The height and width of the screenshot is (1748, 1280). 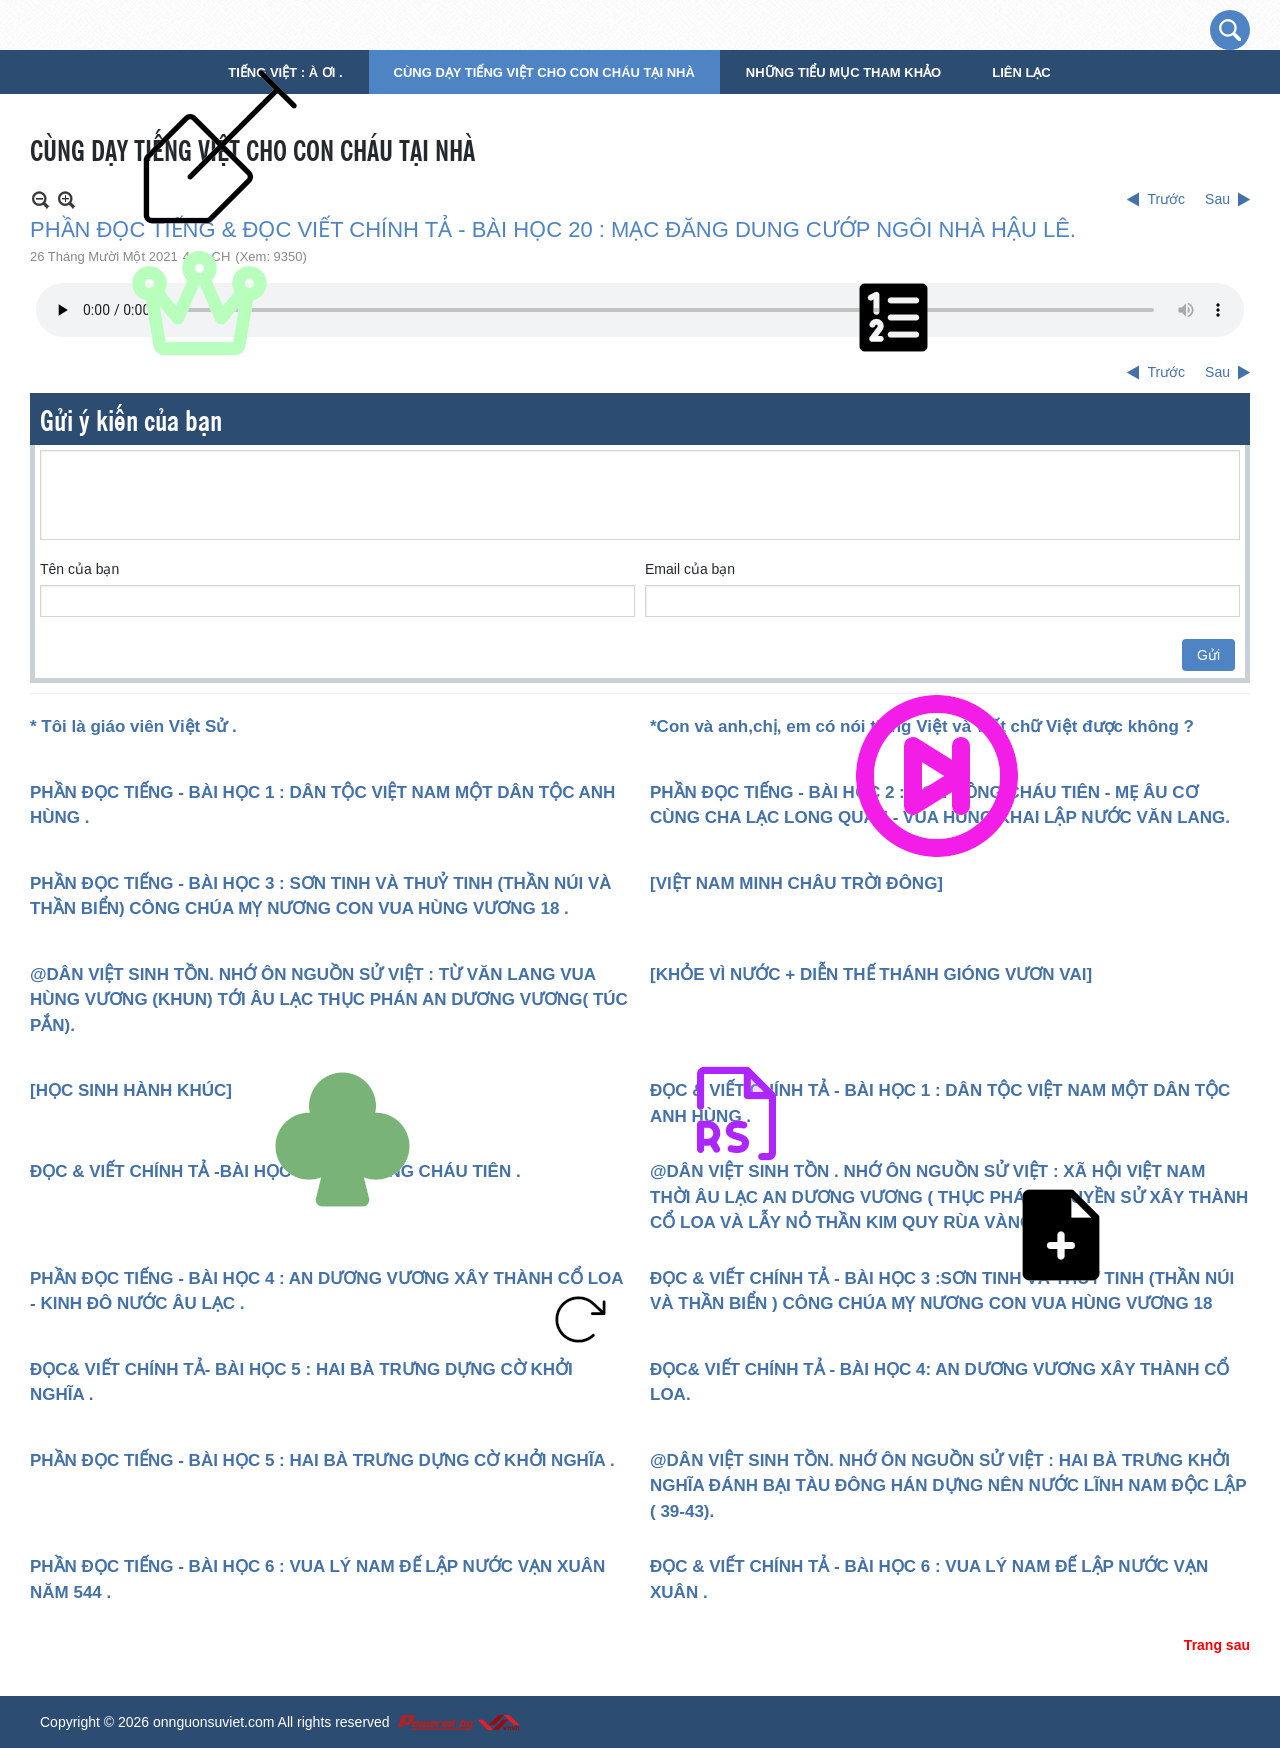 What do you see at coordinates (578, 1319) in the screenshot?
I see `refresh or reload content` at bounding box center [578, 1319].